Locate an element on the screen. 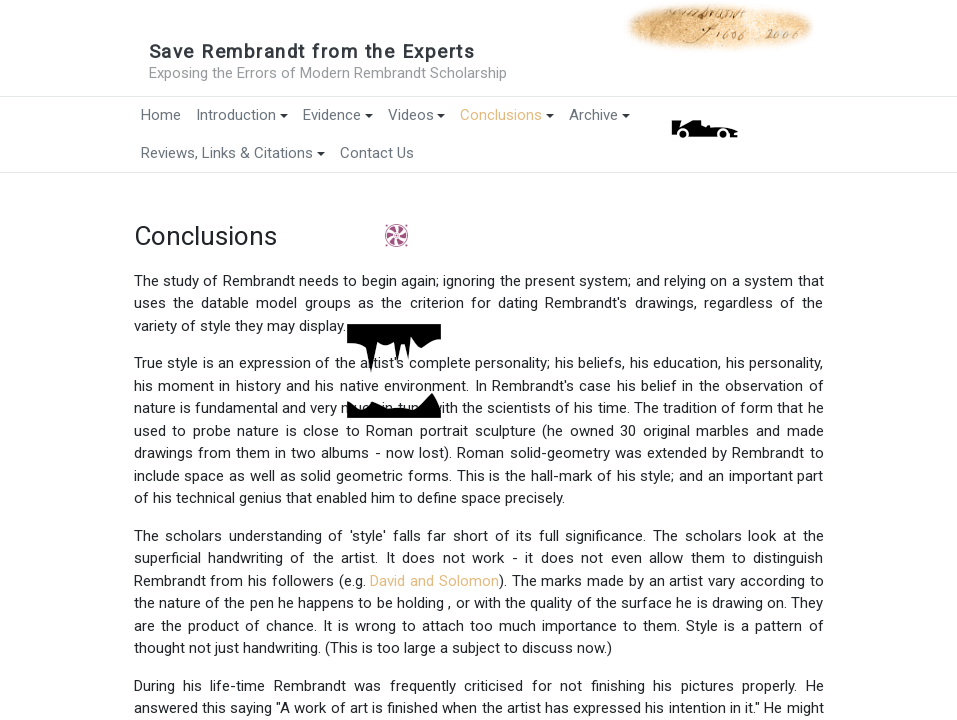 Image resolution: width=957 pixels, height=720 pixels. access system cooling or fan settings is located at coordinates (396, 235).